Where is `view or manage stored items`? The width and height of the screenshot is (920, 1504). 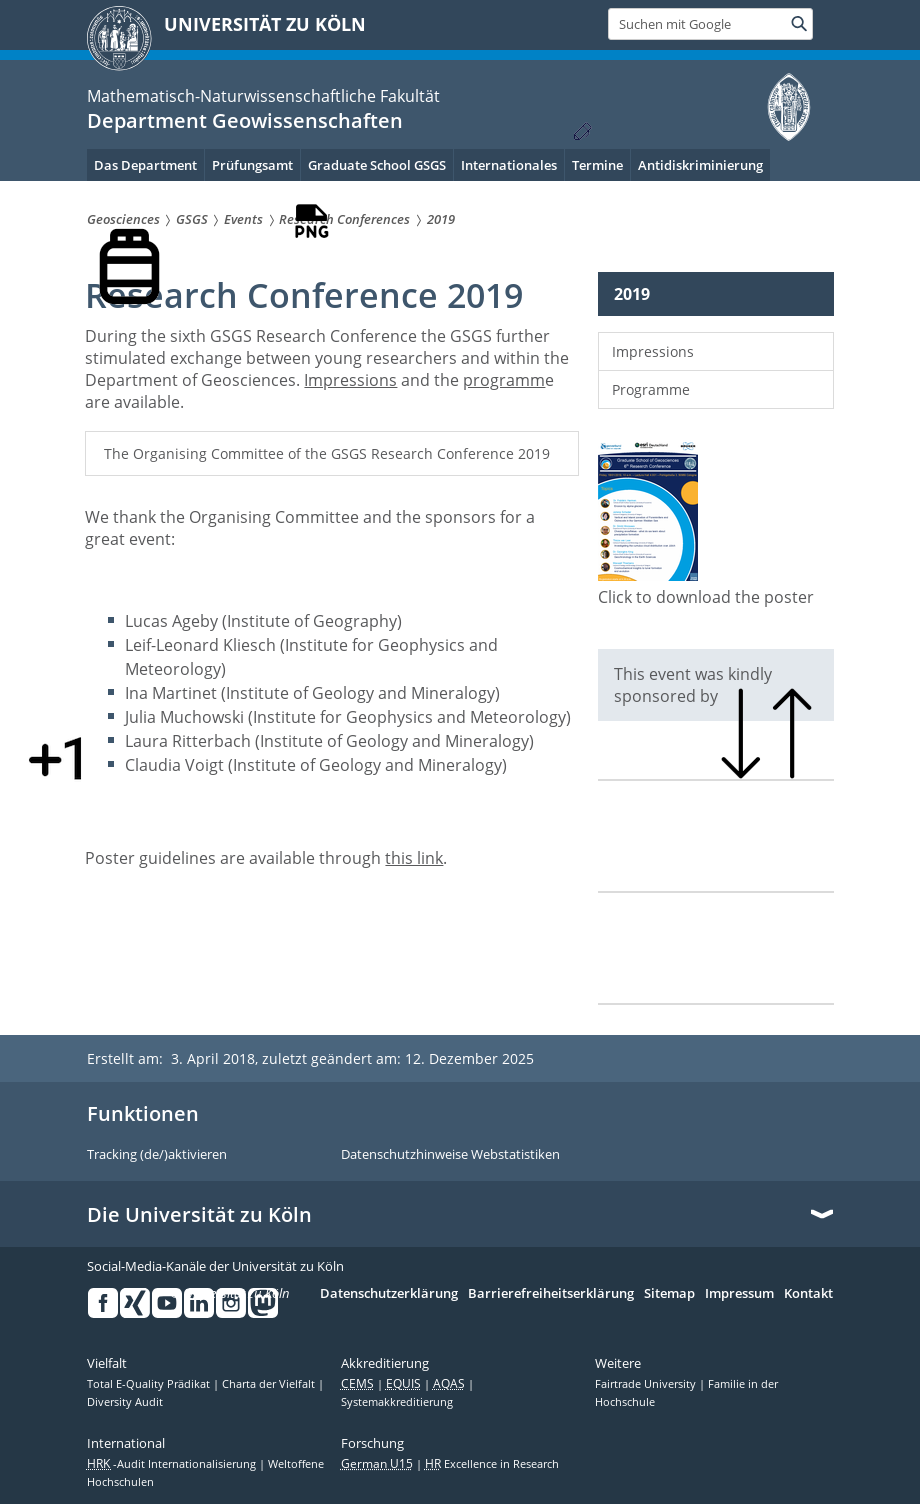
view or manage stored items is located at coordinates (129, 266).